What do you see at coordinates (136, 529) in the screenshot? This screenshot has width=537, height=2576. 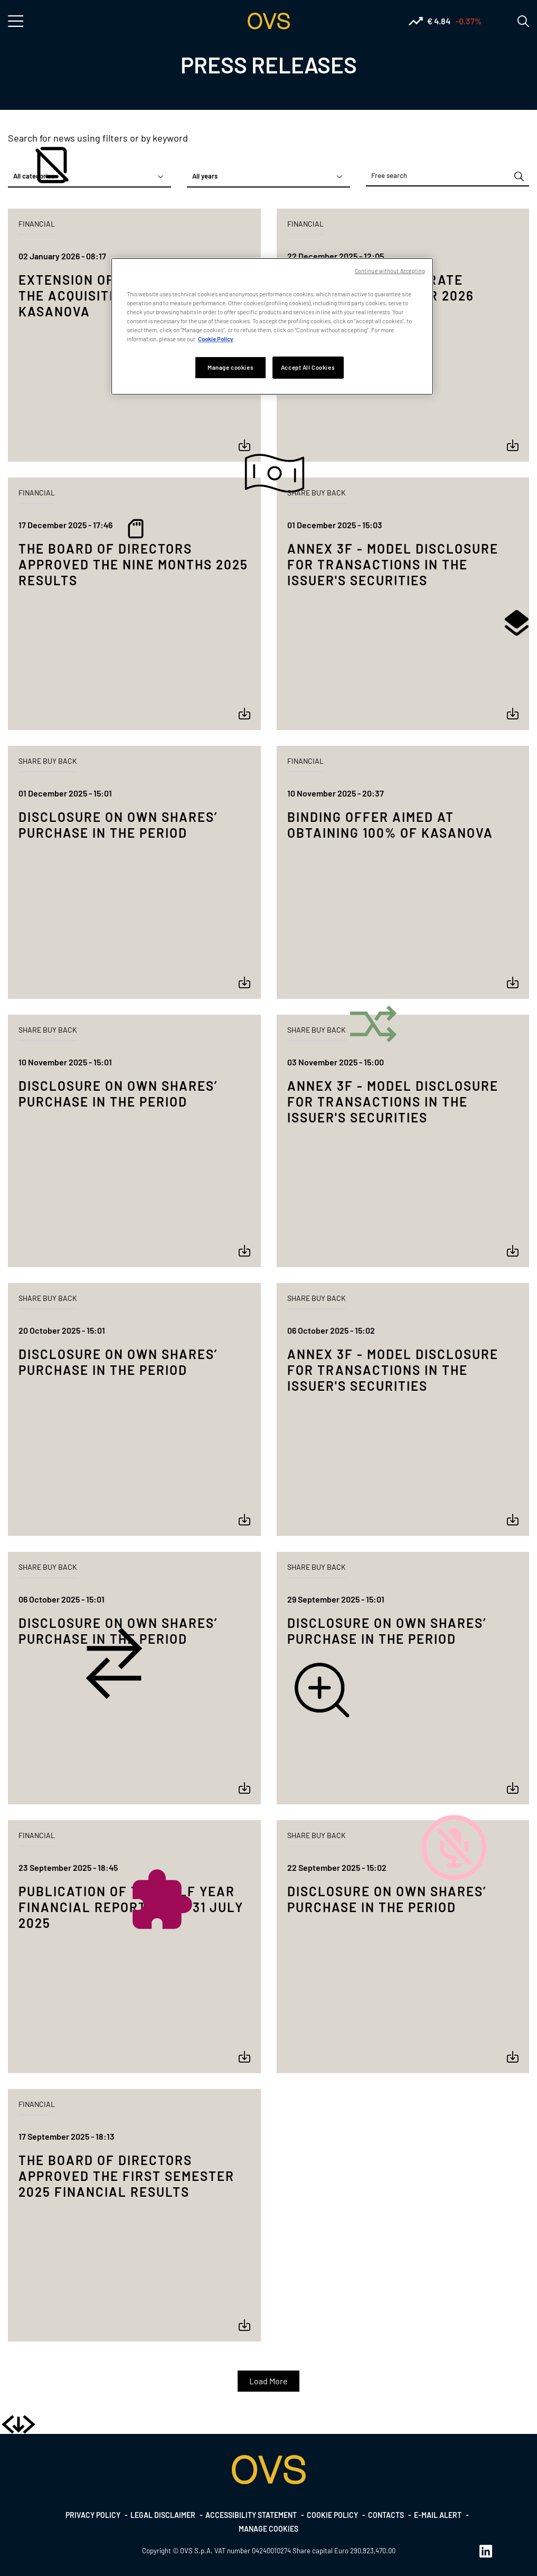 I see `access sd card storage` at bounding box center [136, 529].